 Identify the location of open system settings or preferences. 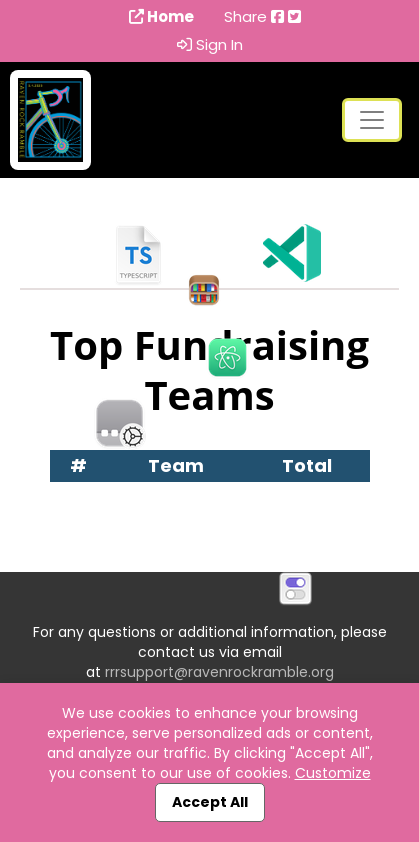
(295, 588).